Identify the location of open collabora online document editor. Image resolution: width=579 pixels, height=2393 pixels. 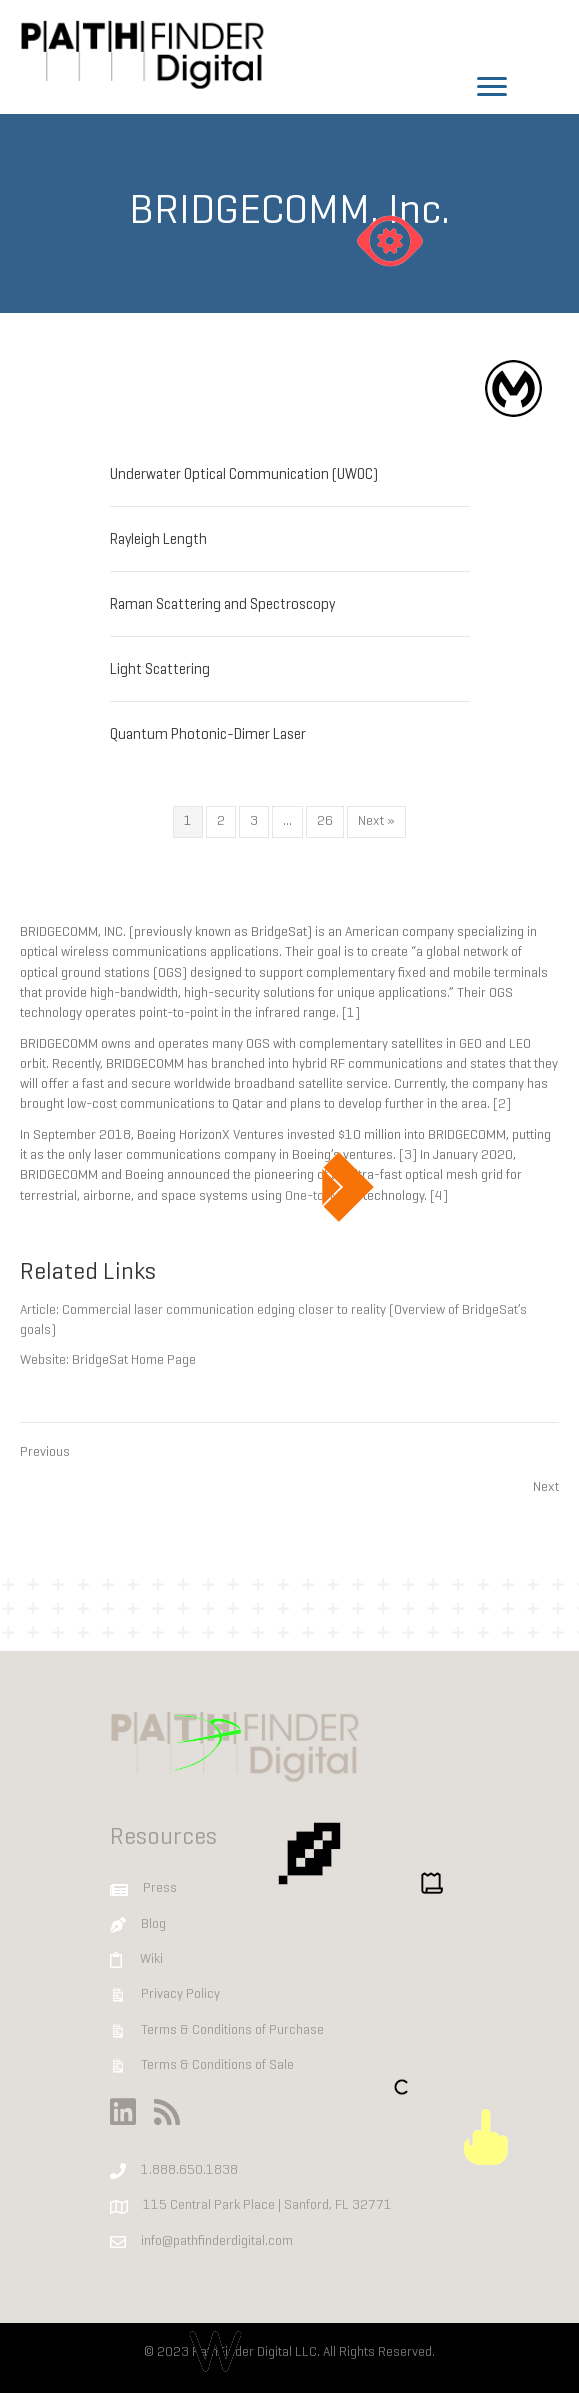
(348, 1187).